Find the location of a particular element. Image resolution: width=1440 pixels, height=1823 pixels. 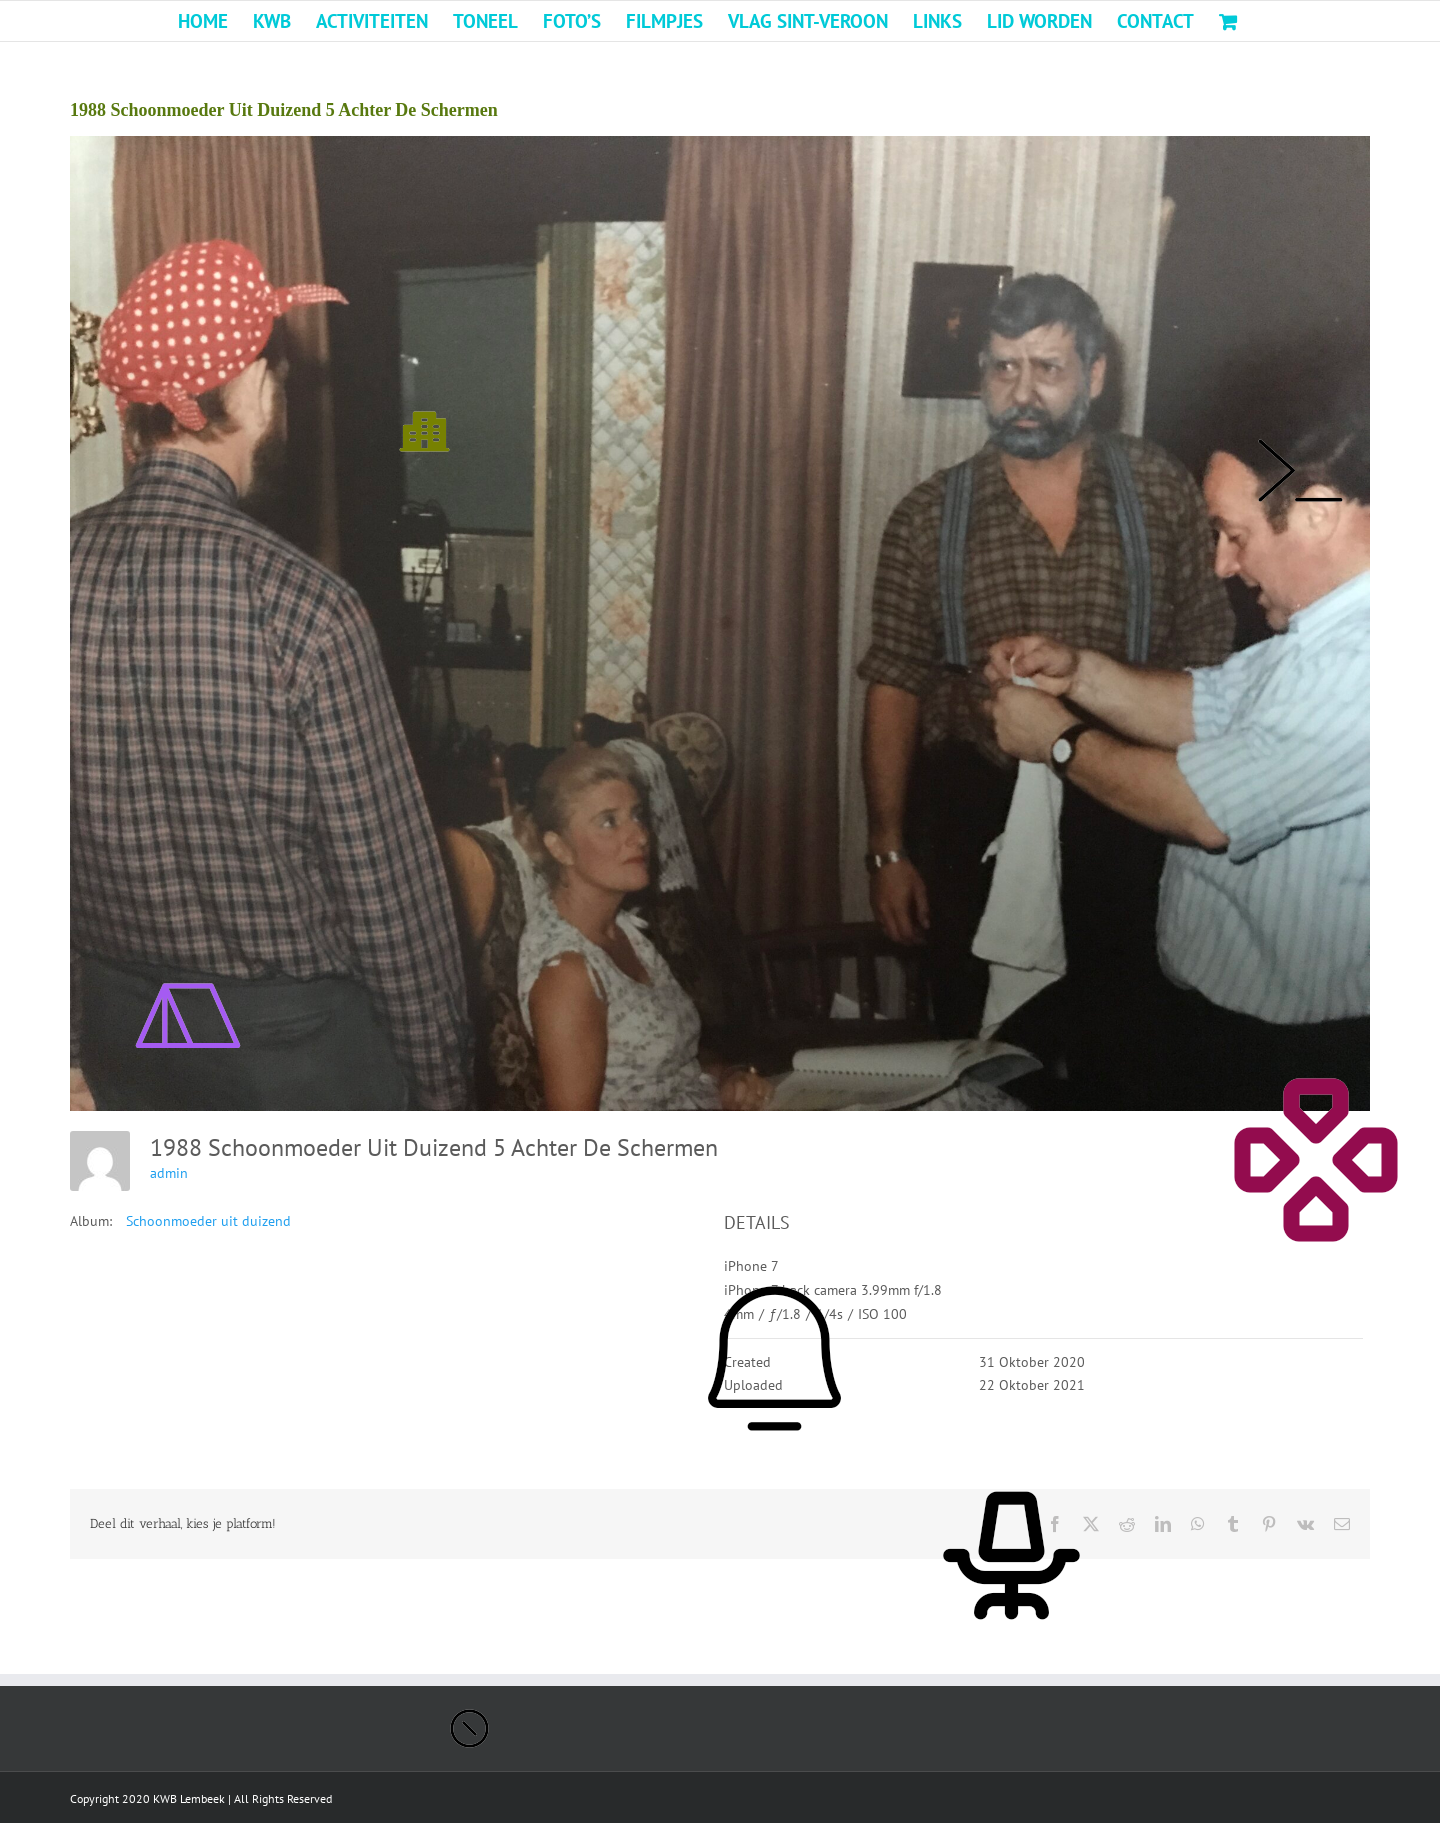

open terminal or command line interface is located at coordinates (1300, 470).